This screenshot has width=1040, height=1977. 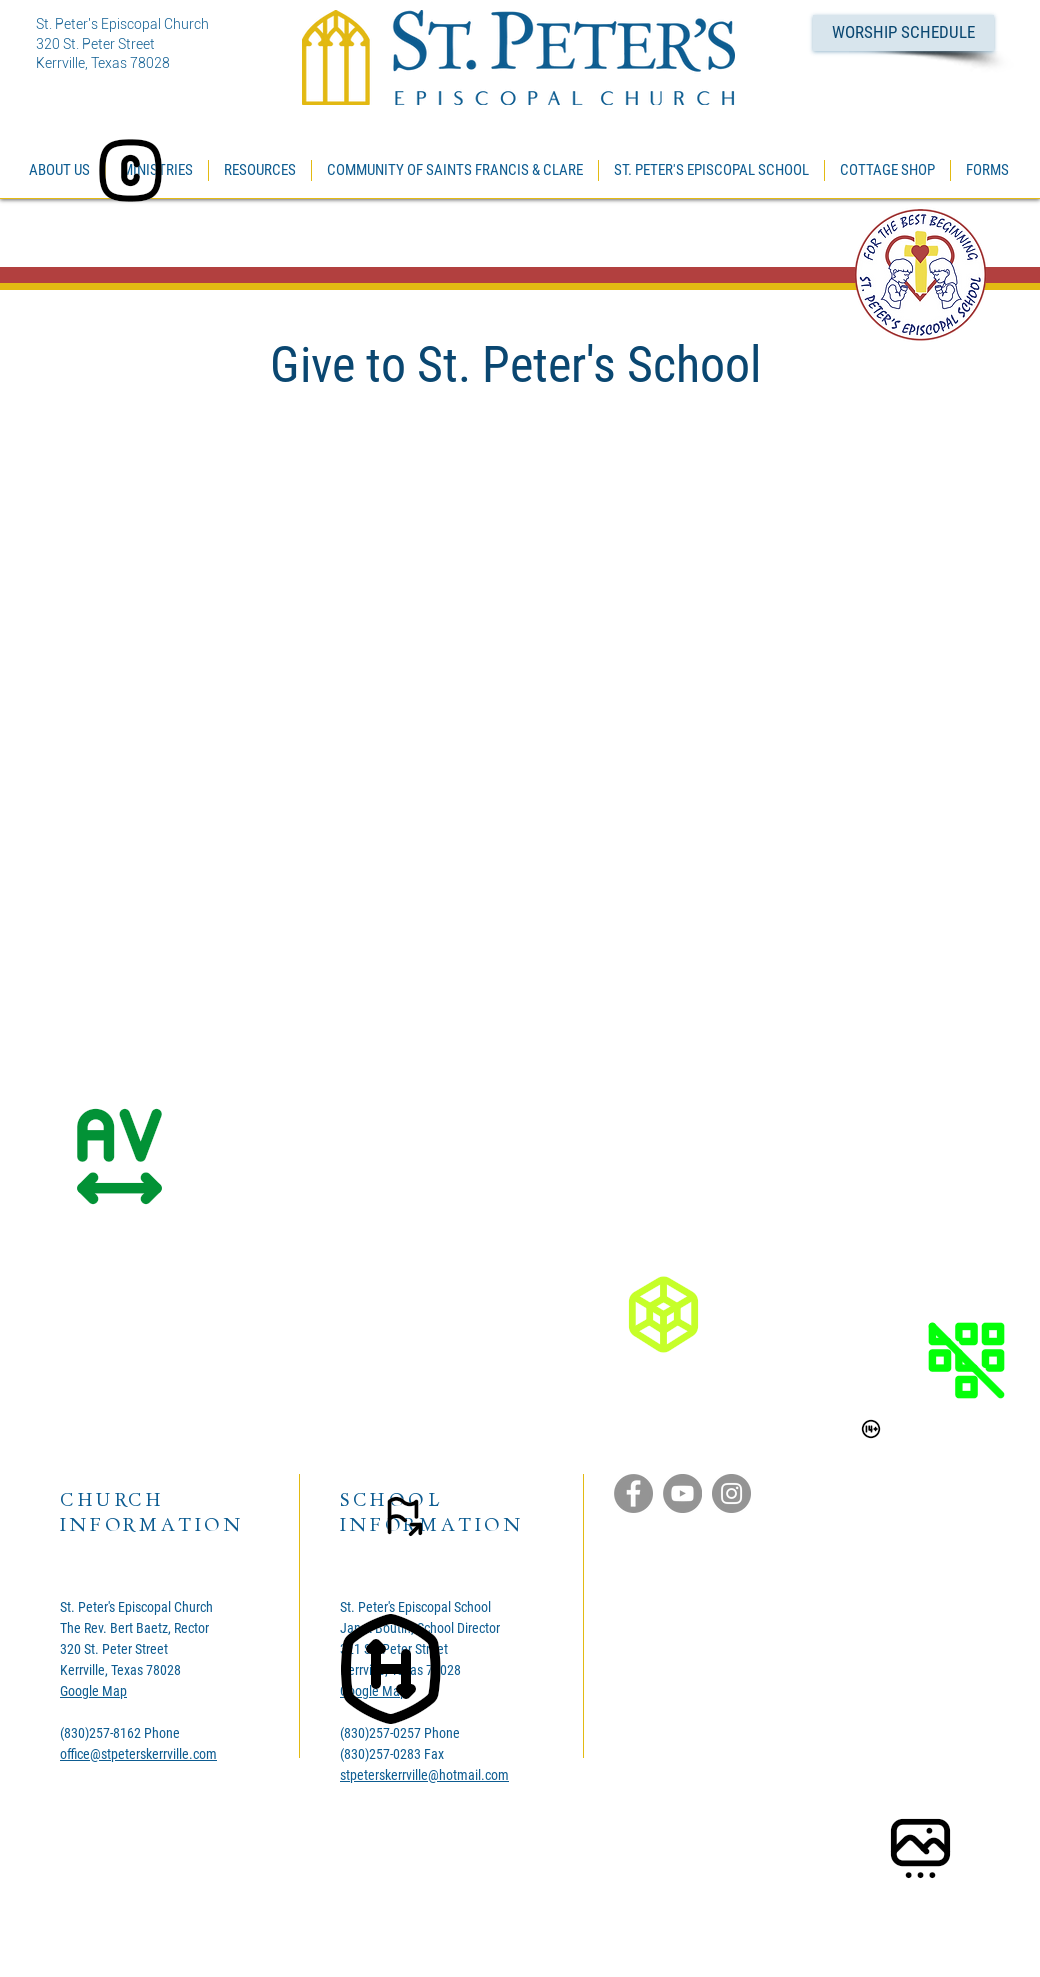 I want to click on indicates copyright information, so click(x=130, y=170).